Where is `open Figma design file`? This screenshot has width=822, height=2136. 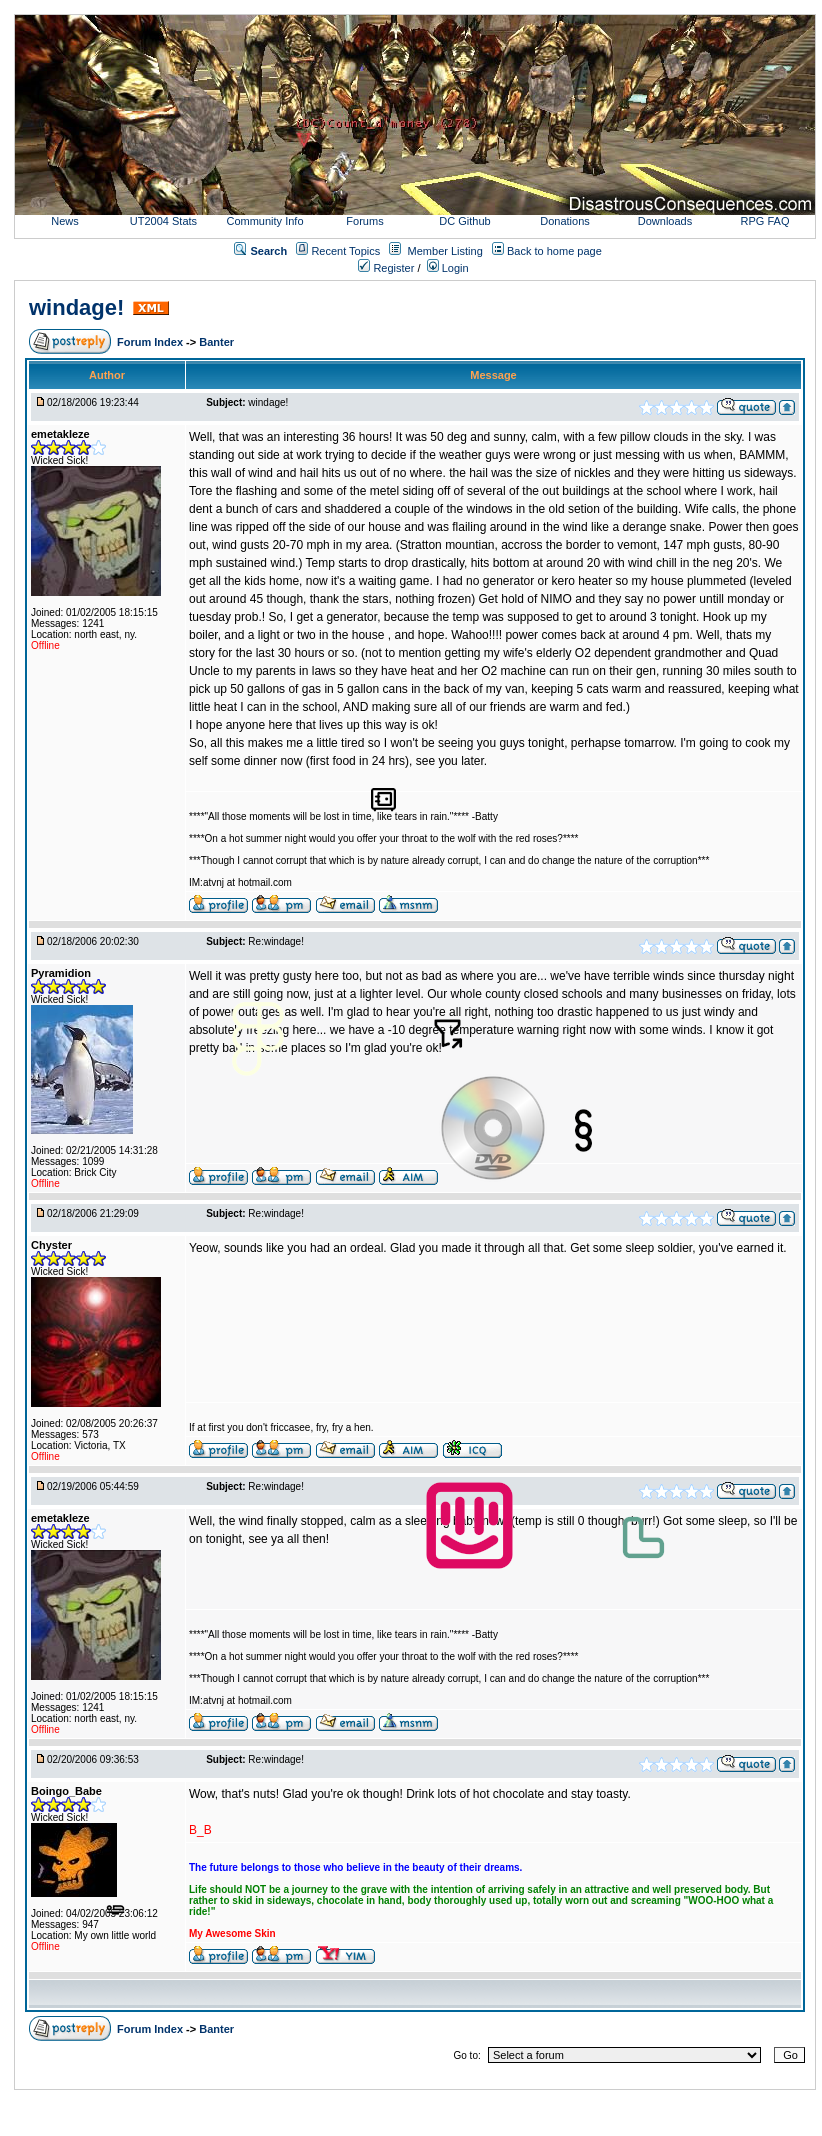
open Figma design file is located at coordinates (256, 1037).